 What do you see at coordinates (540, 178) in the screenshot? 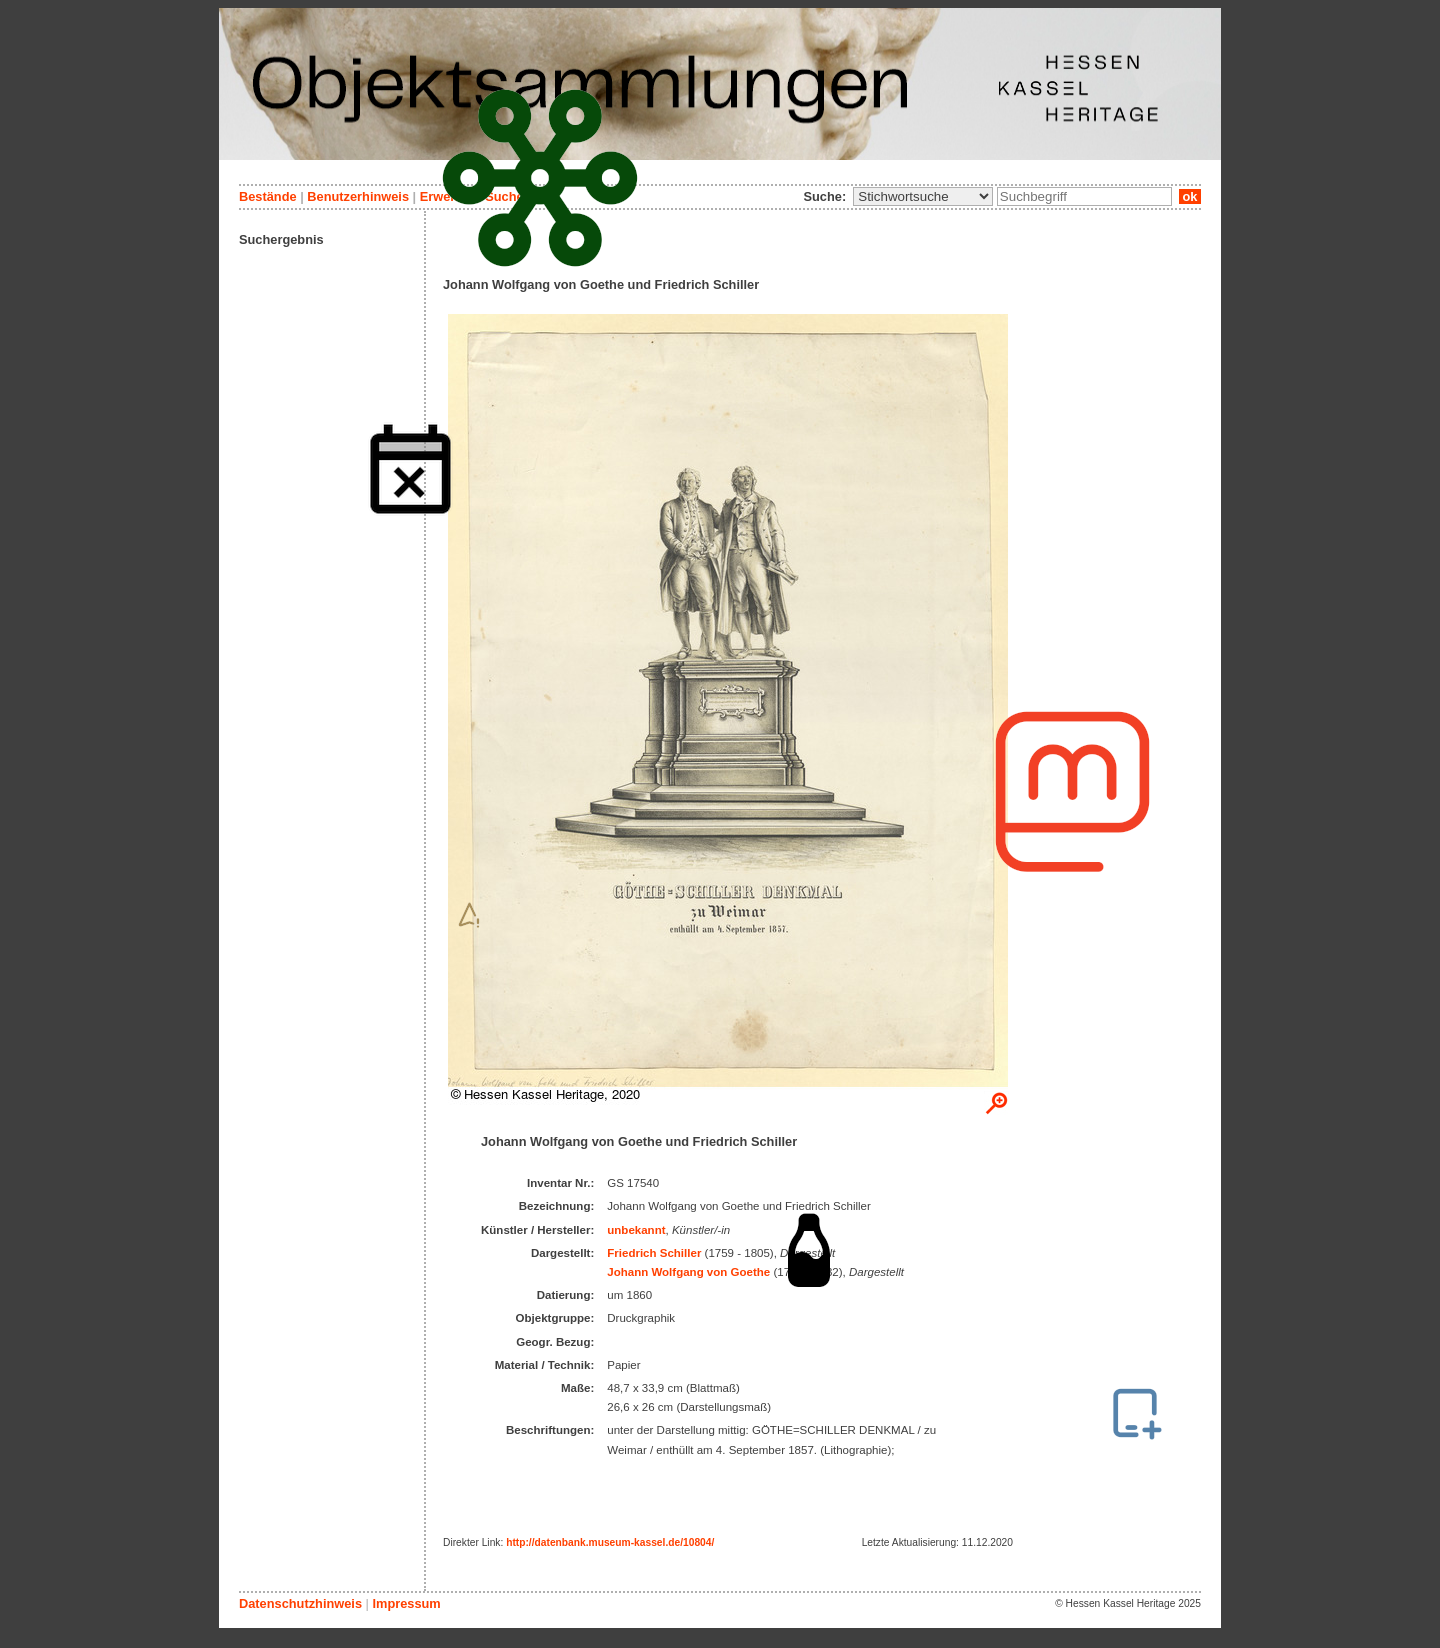
I see `view star network topology` at bounding box center [540, 178].